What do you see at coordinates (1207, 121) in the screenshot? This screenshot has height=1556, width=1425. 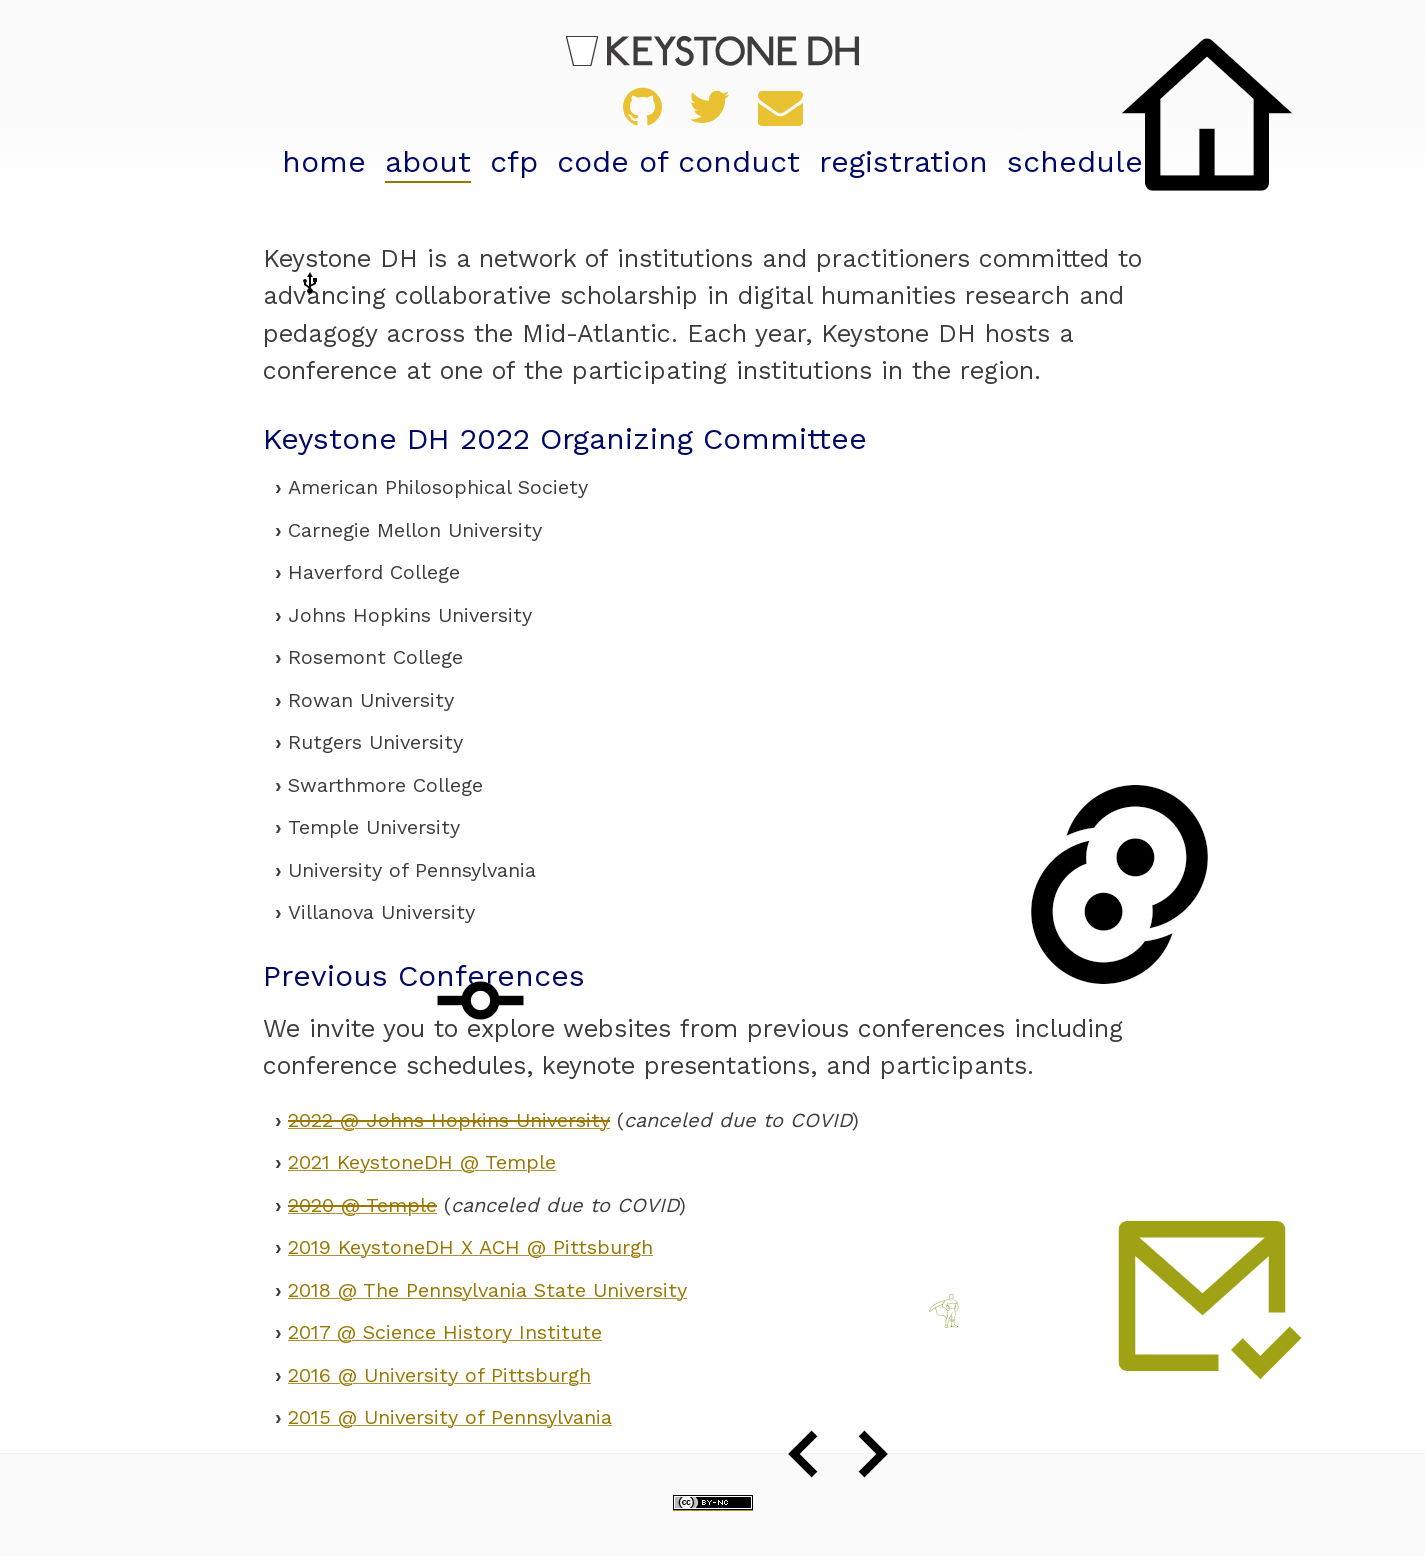 I see `navigate to home screen` at bounding box center [1207, 121].